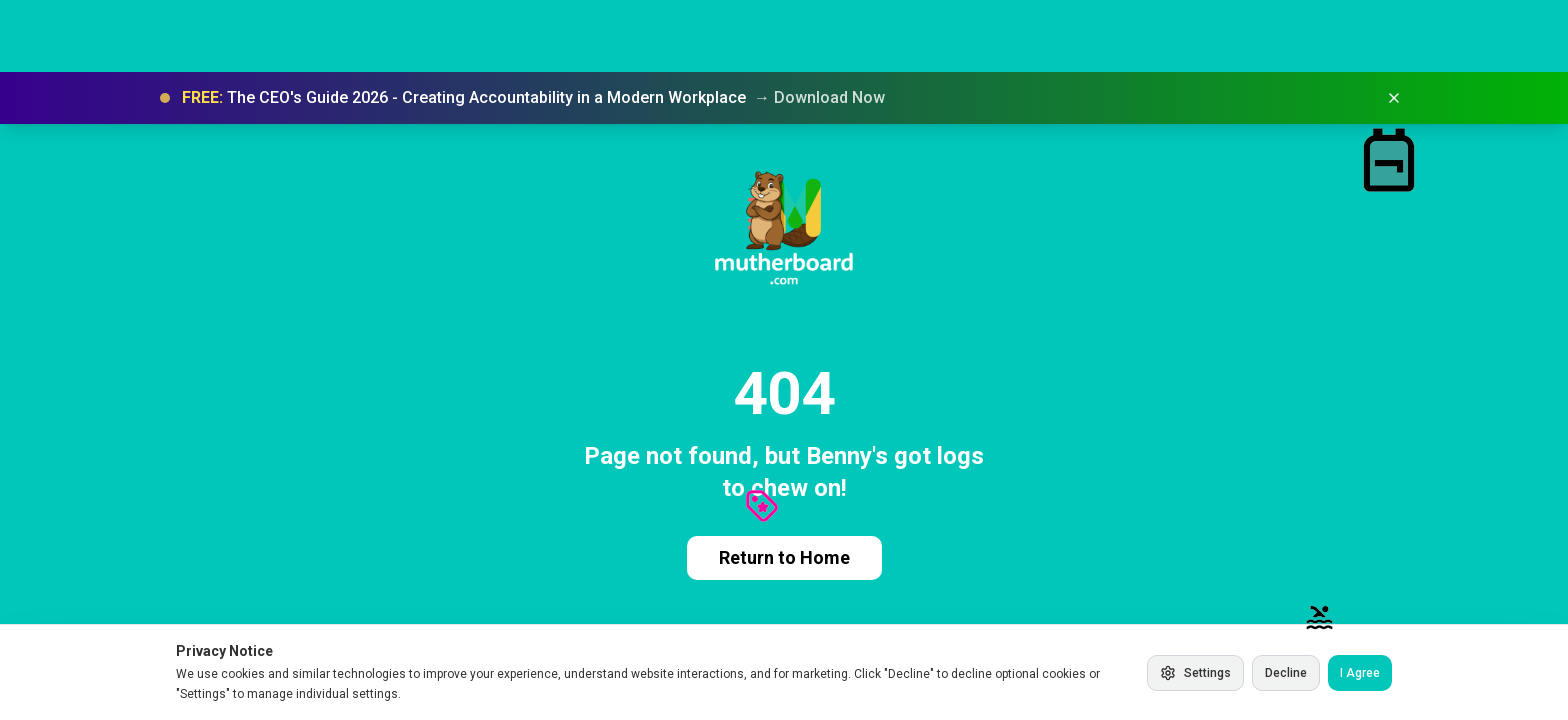  What do you see at coordinates (1389, 160) in the screenshot?
I see `access your backpack or inventory` at bounding box center [1389, 160].